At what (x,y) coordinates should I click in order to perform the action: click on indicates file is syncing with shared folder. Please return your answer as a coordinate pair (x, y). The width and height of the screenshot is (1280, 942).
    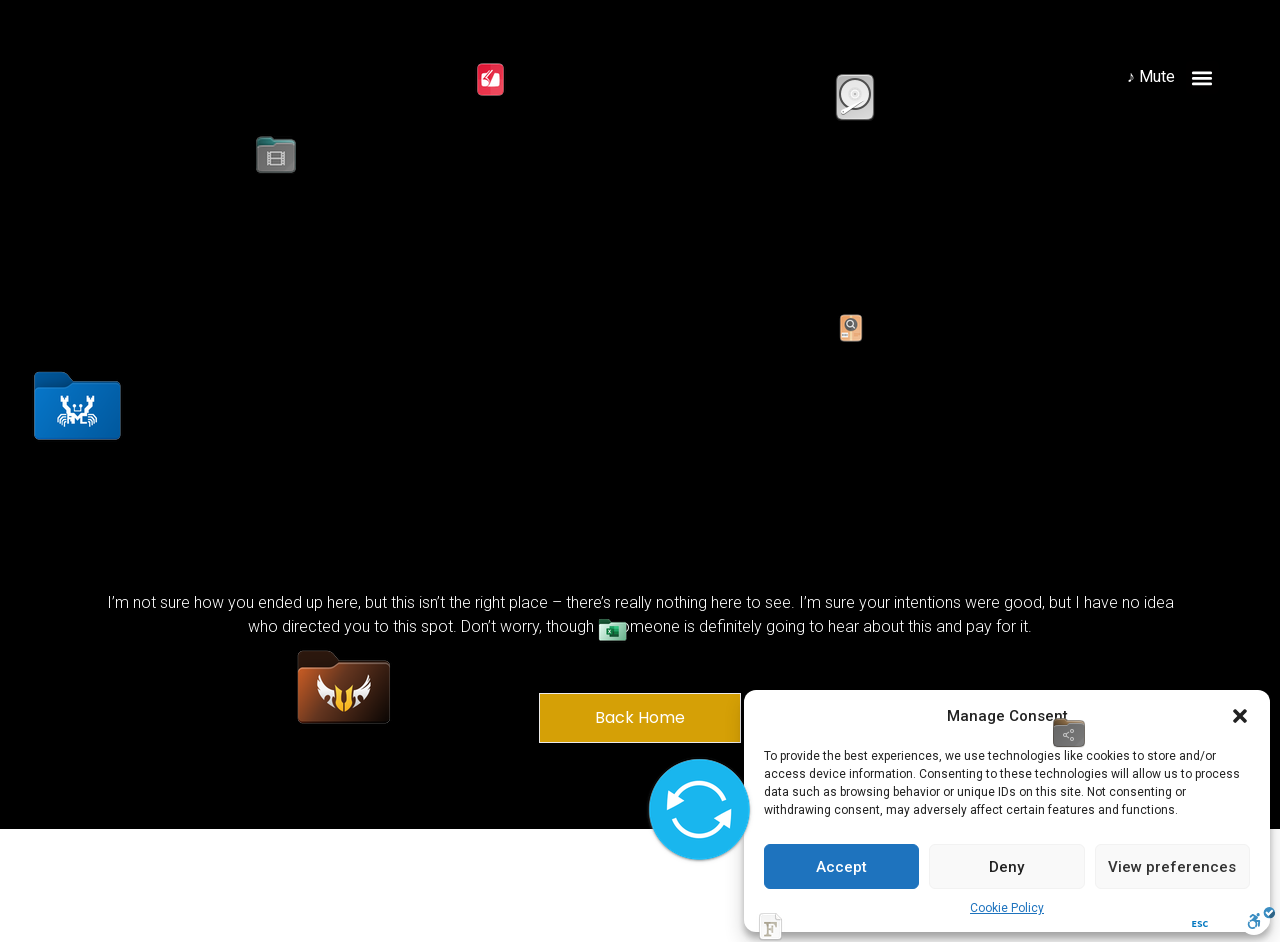
    Looking at the image, I should click on (699, 809).